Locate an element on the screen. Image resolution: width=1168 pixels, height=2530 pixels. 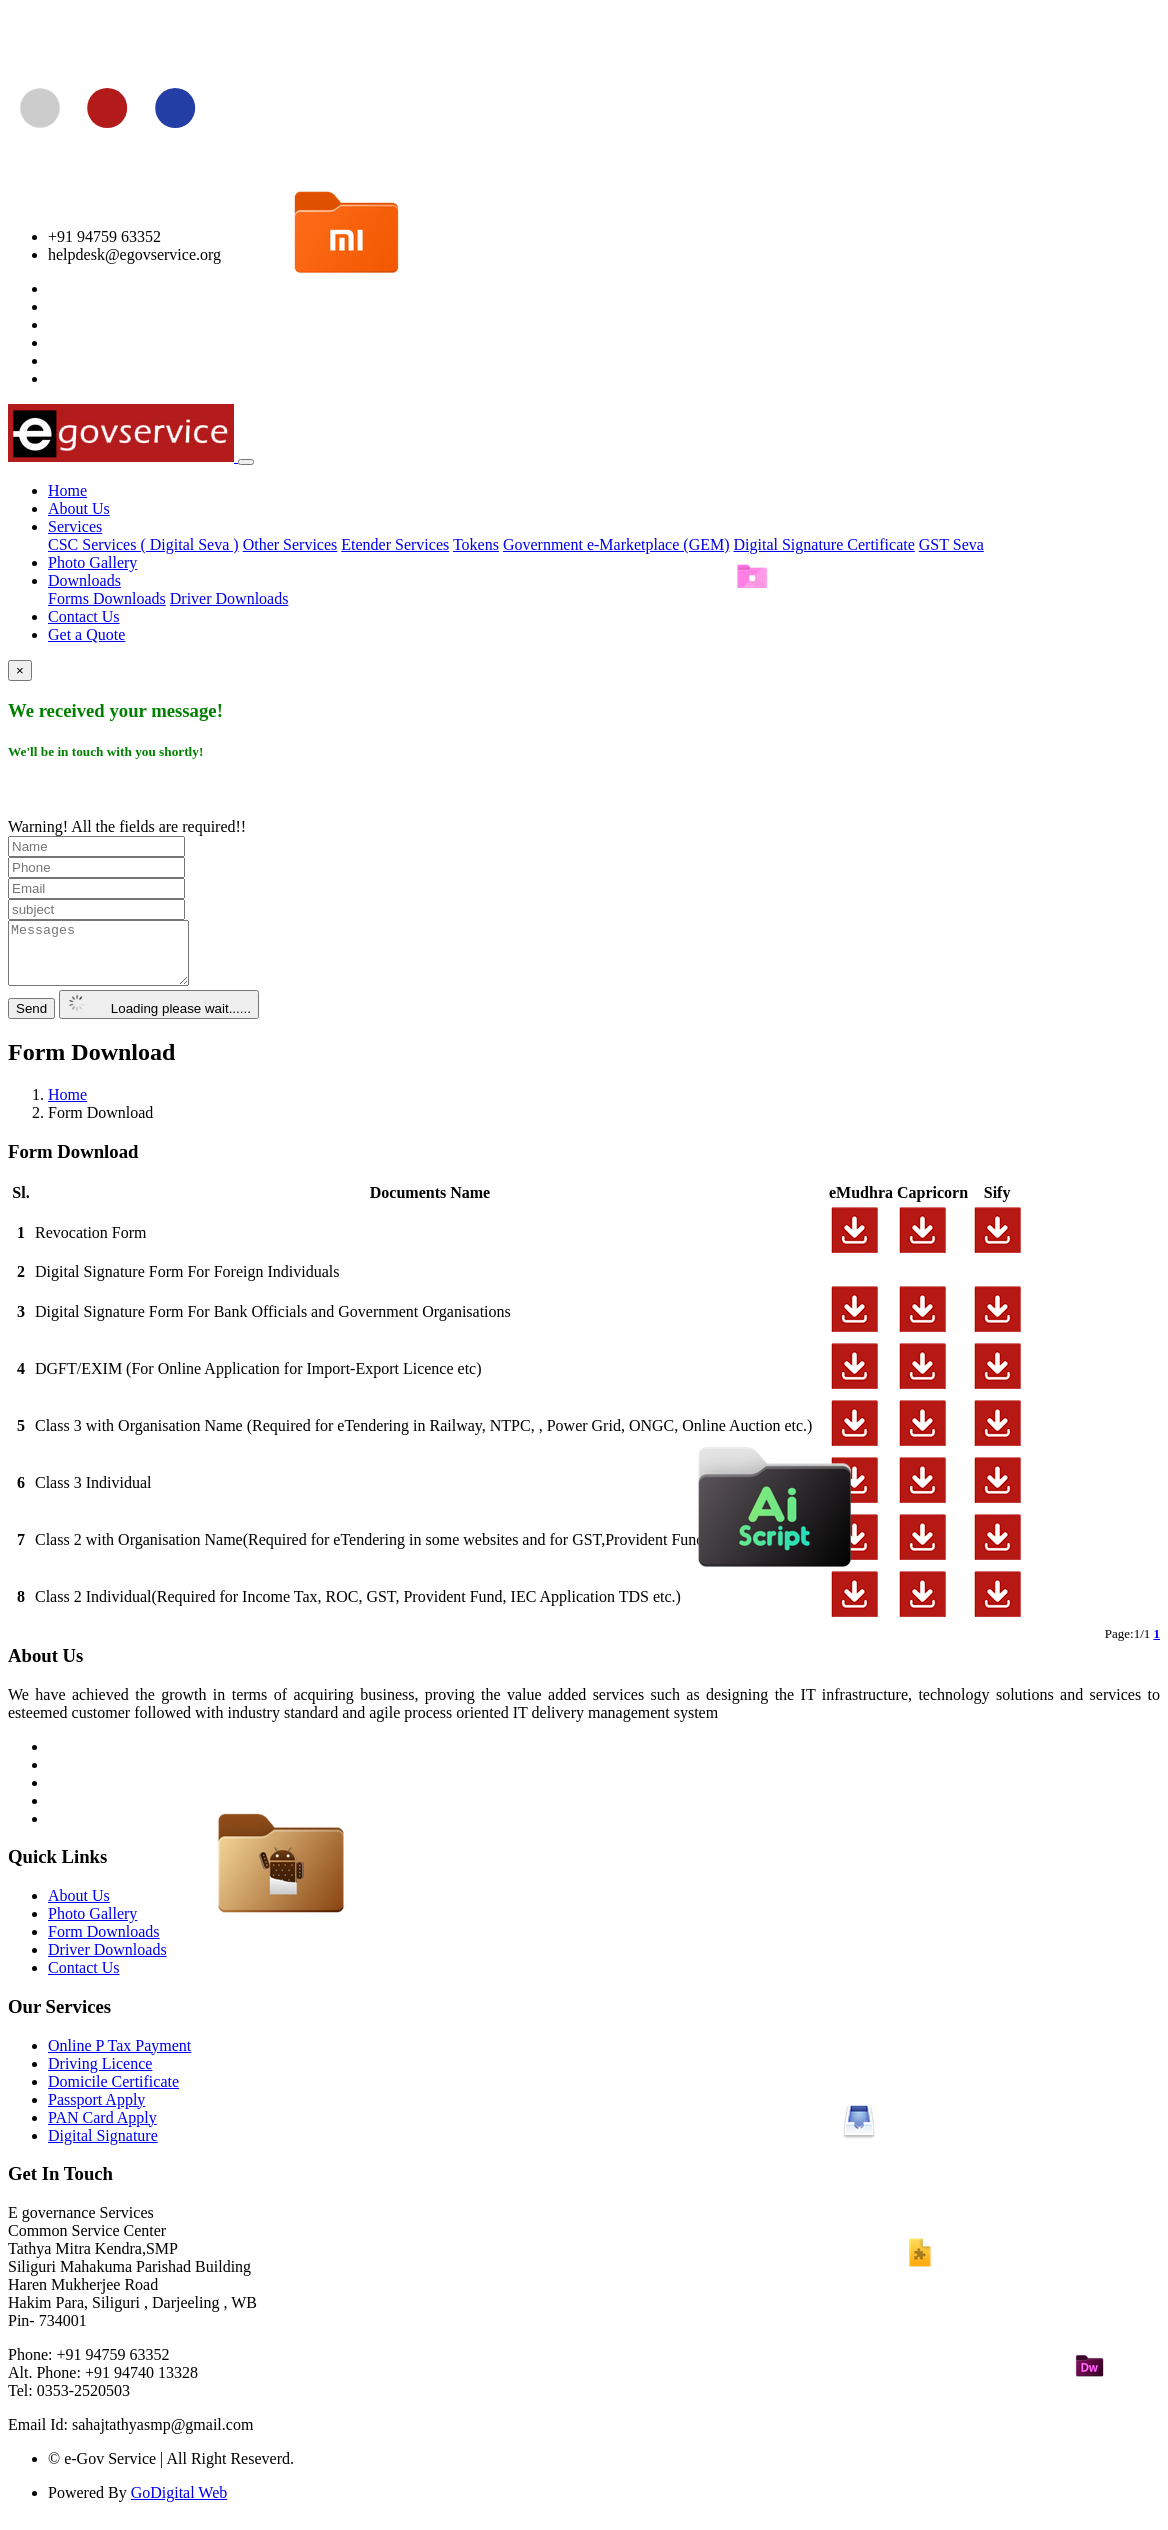
folder containing android ice cream sandwich system files is located at coordinates (280, 1866).